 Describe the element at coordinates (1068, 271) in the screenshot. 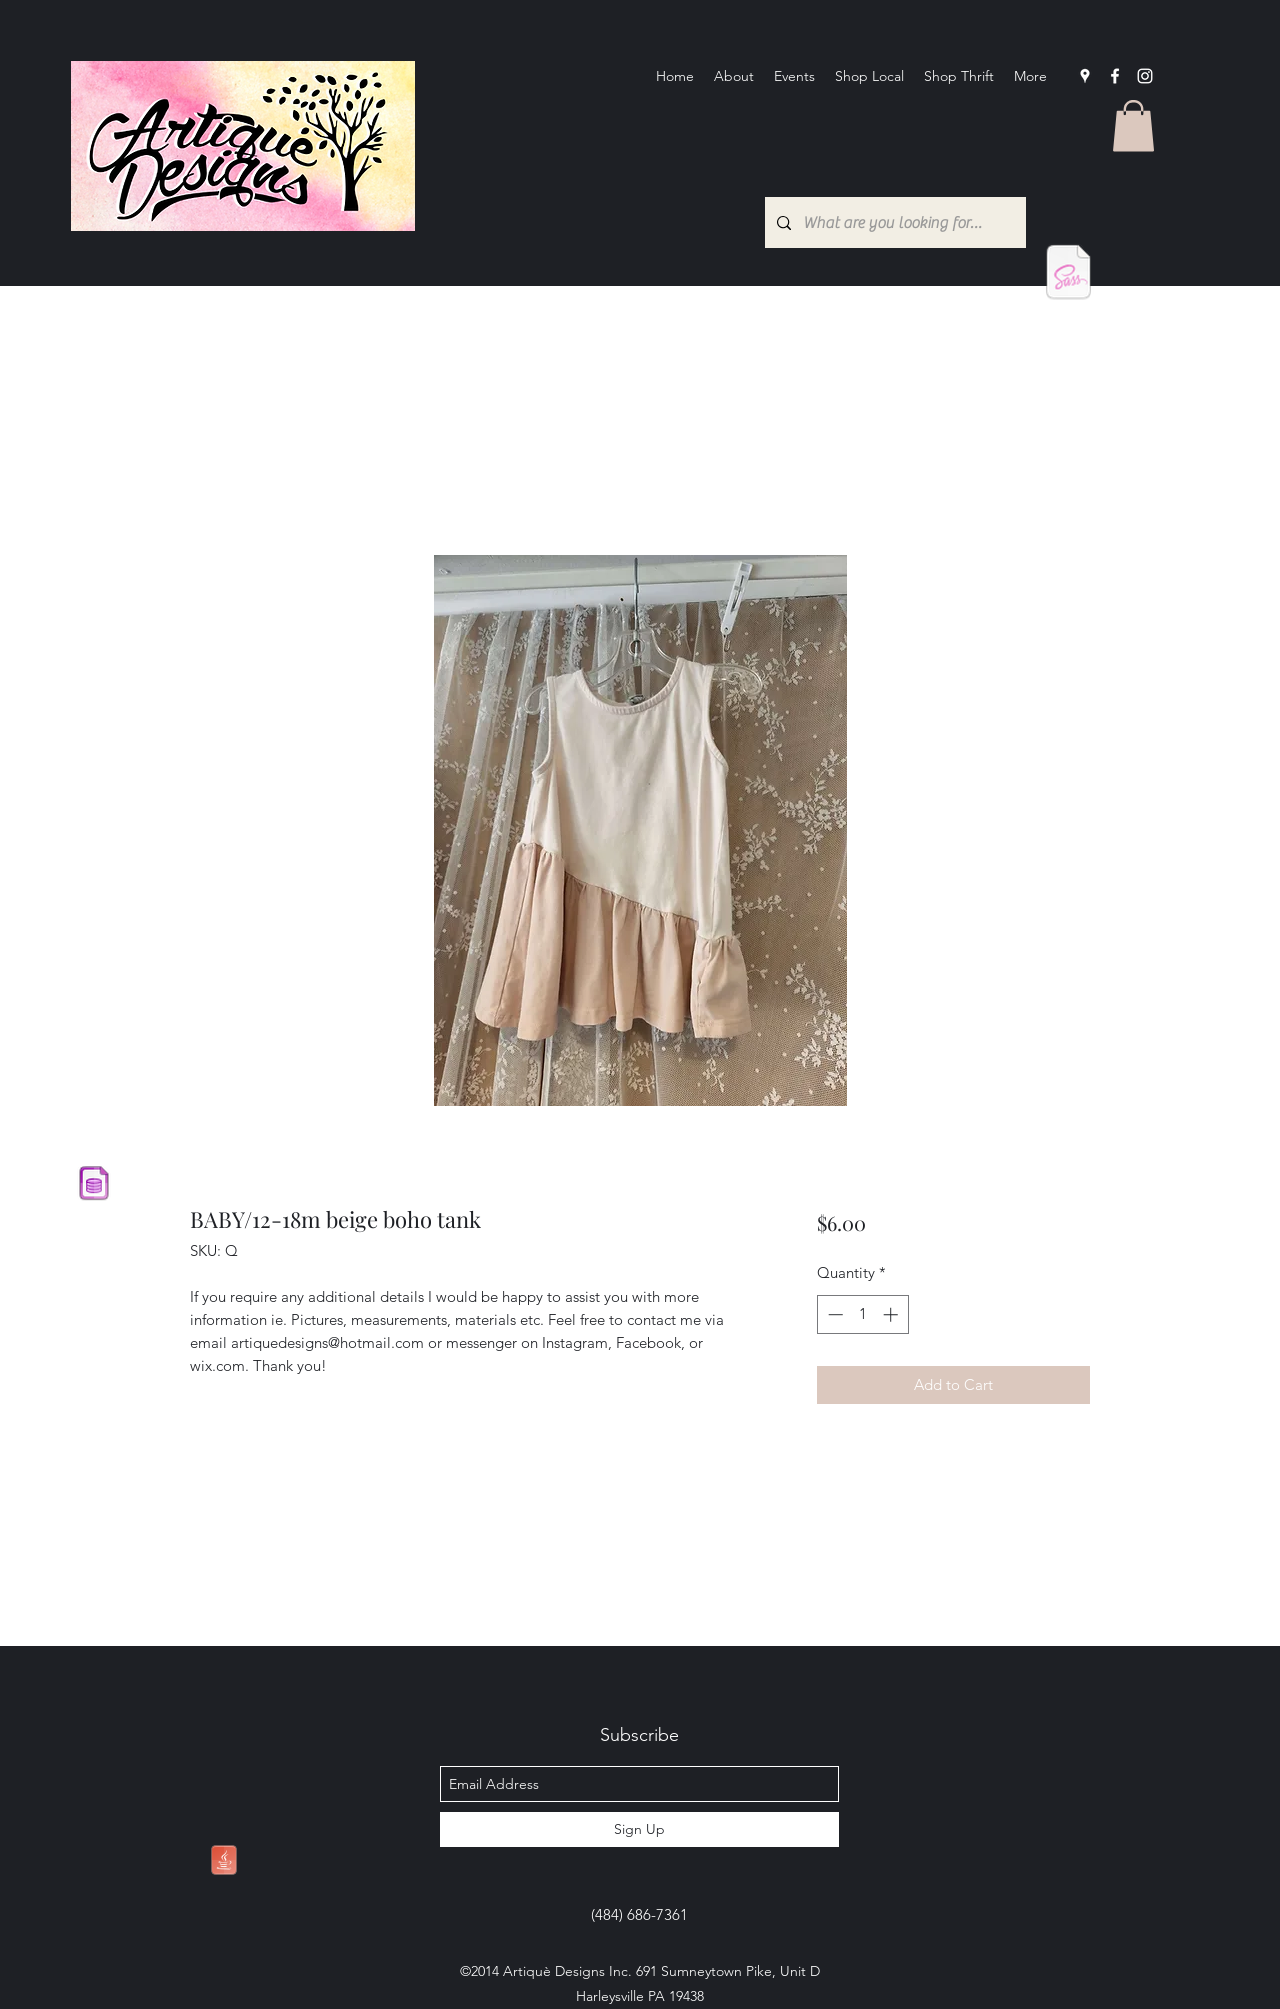

I see `scss/sass stylesheet file` at that location.